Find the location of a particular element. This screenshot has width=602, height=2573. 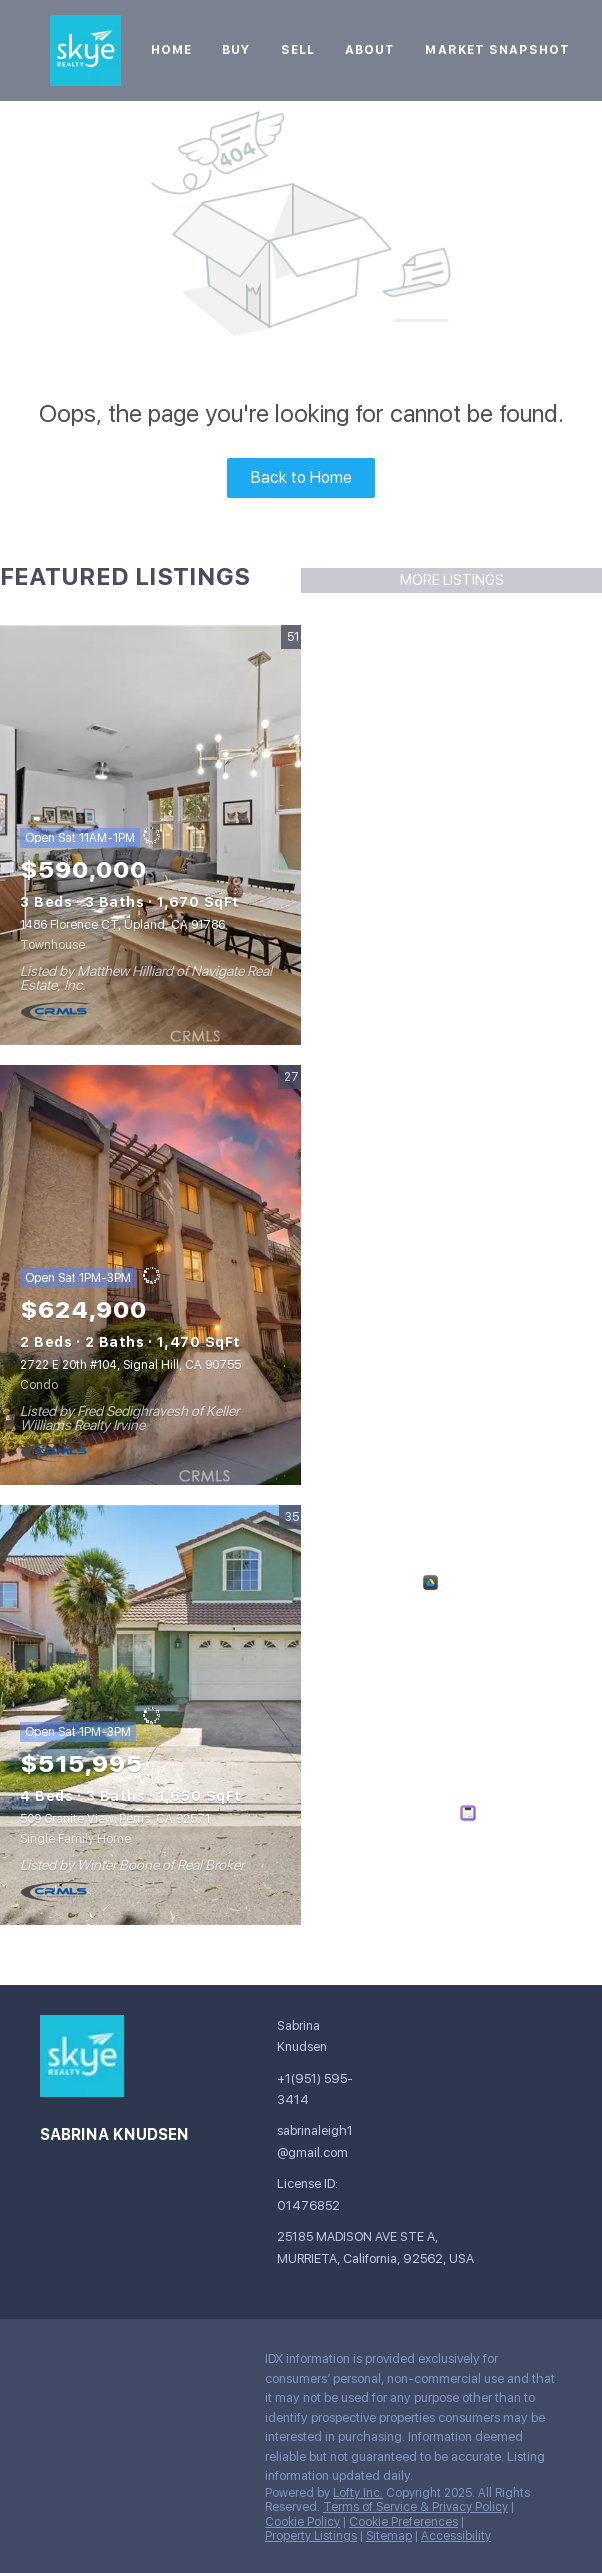

open Google Drive app is located at coordinates (430, 1582).